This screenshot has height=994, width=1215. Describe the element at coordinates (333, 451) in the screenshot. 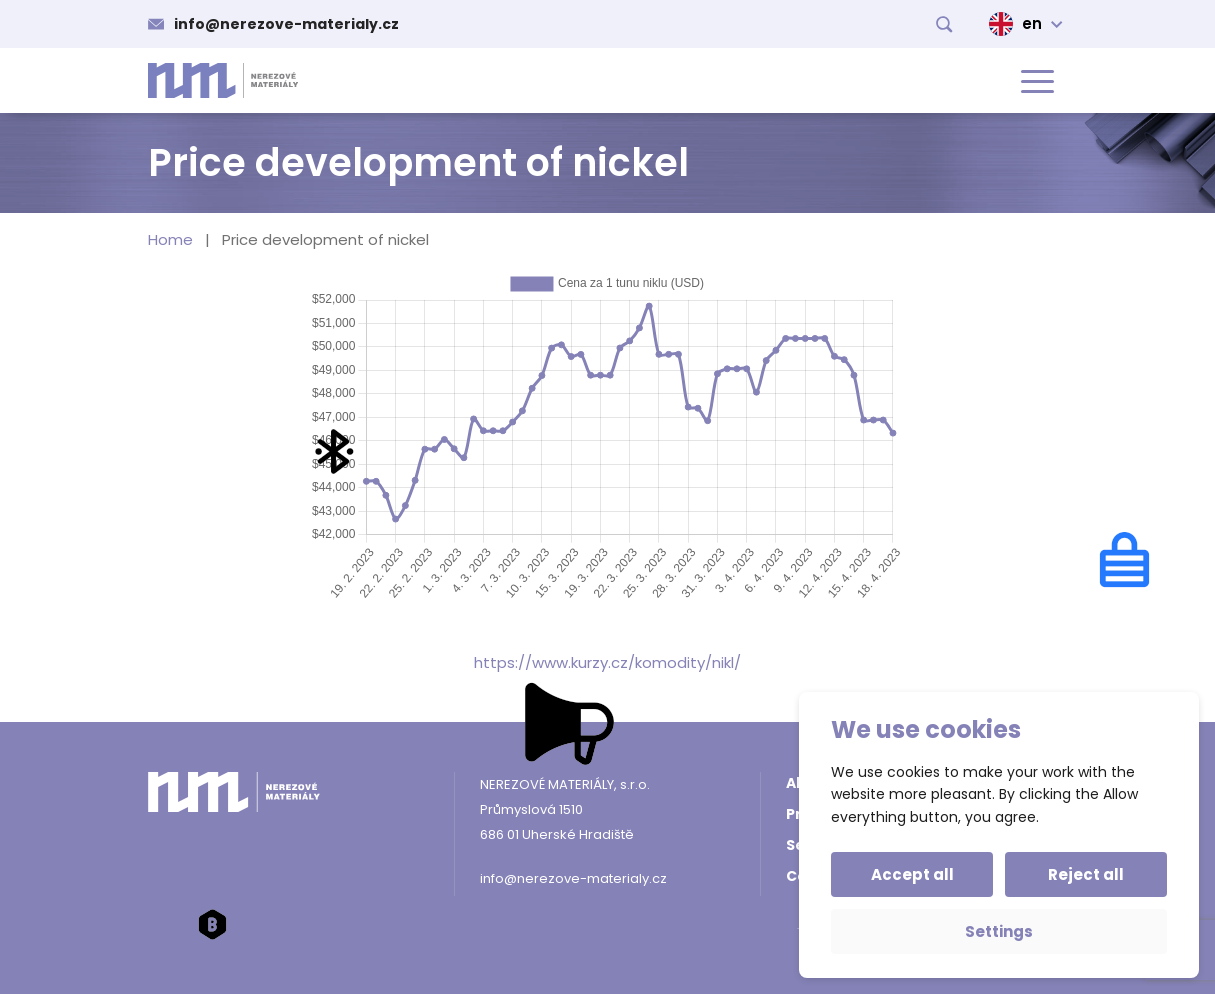

I see `indicates bluetooth is connected to a device` at that location.